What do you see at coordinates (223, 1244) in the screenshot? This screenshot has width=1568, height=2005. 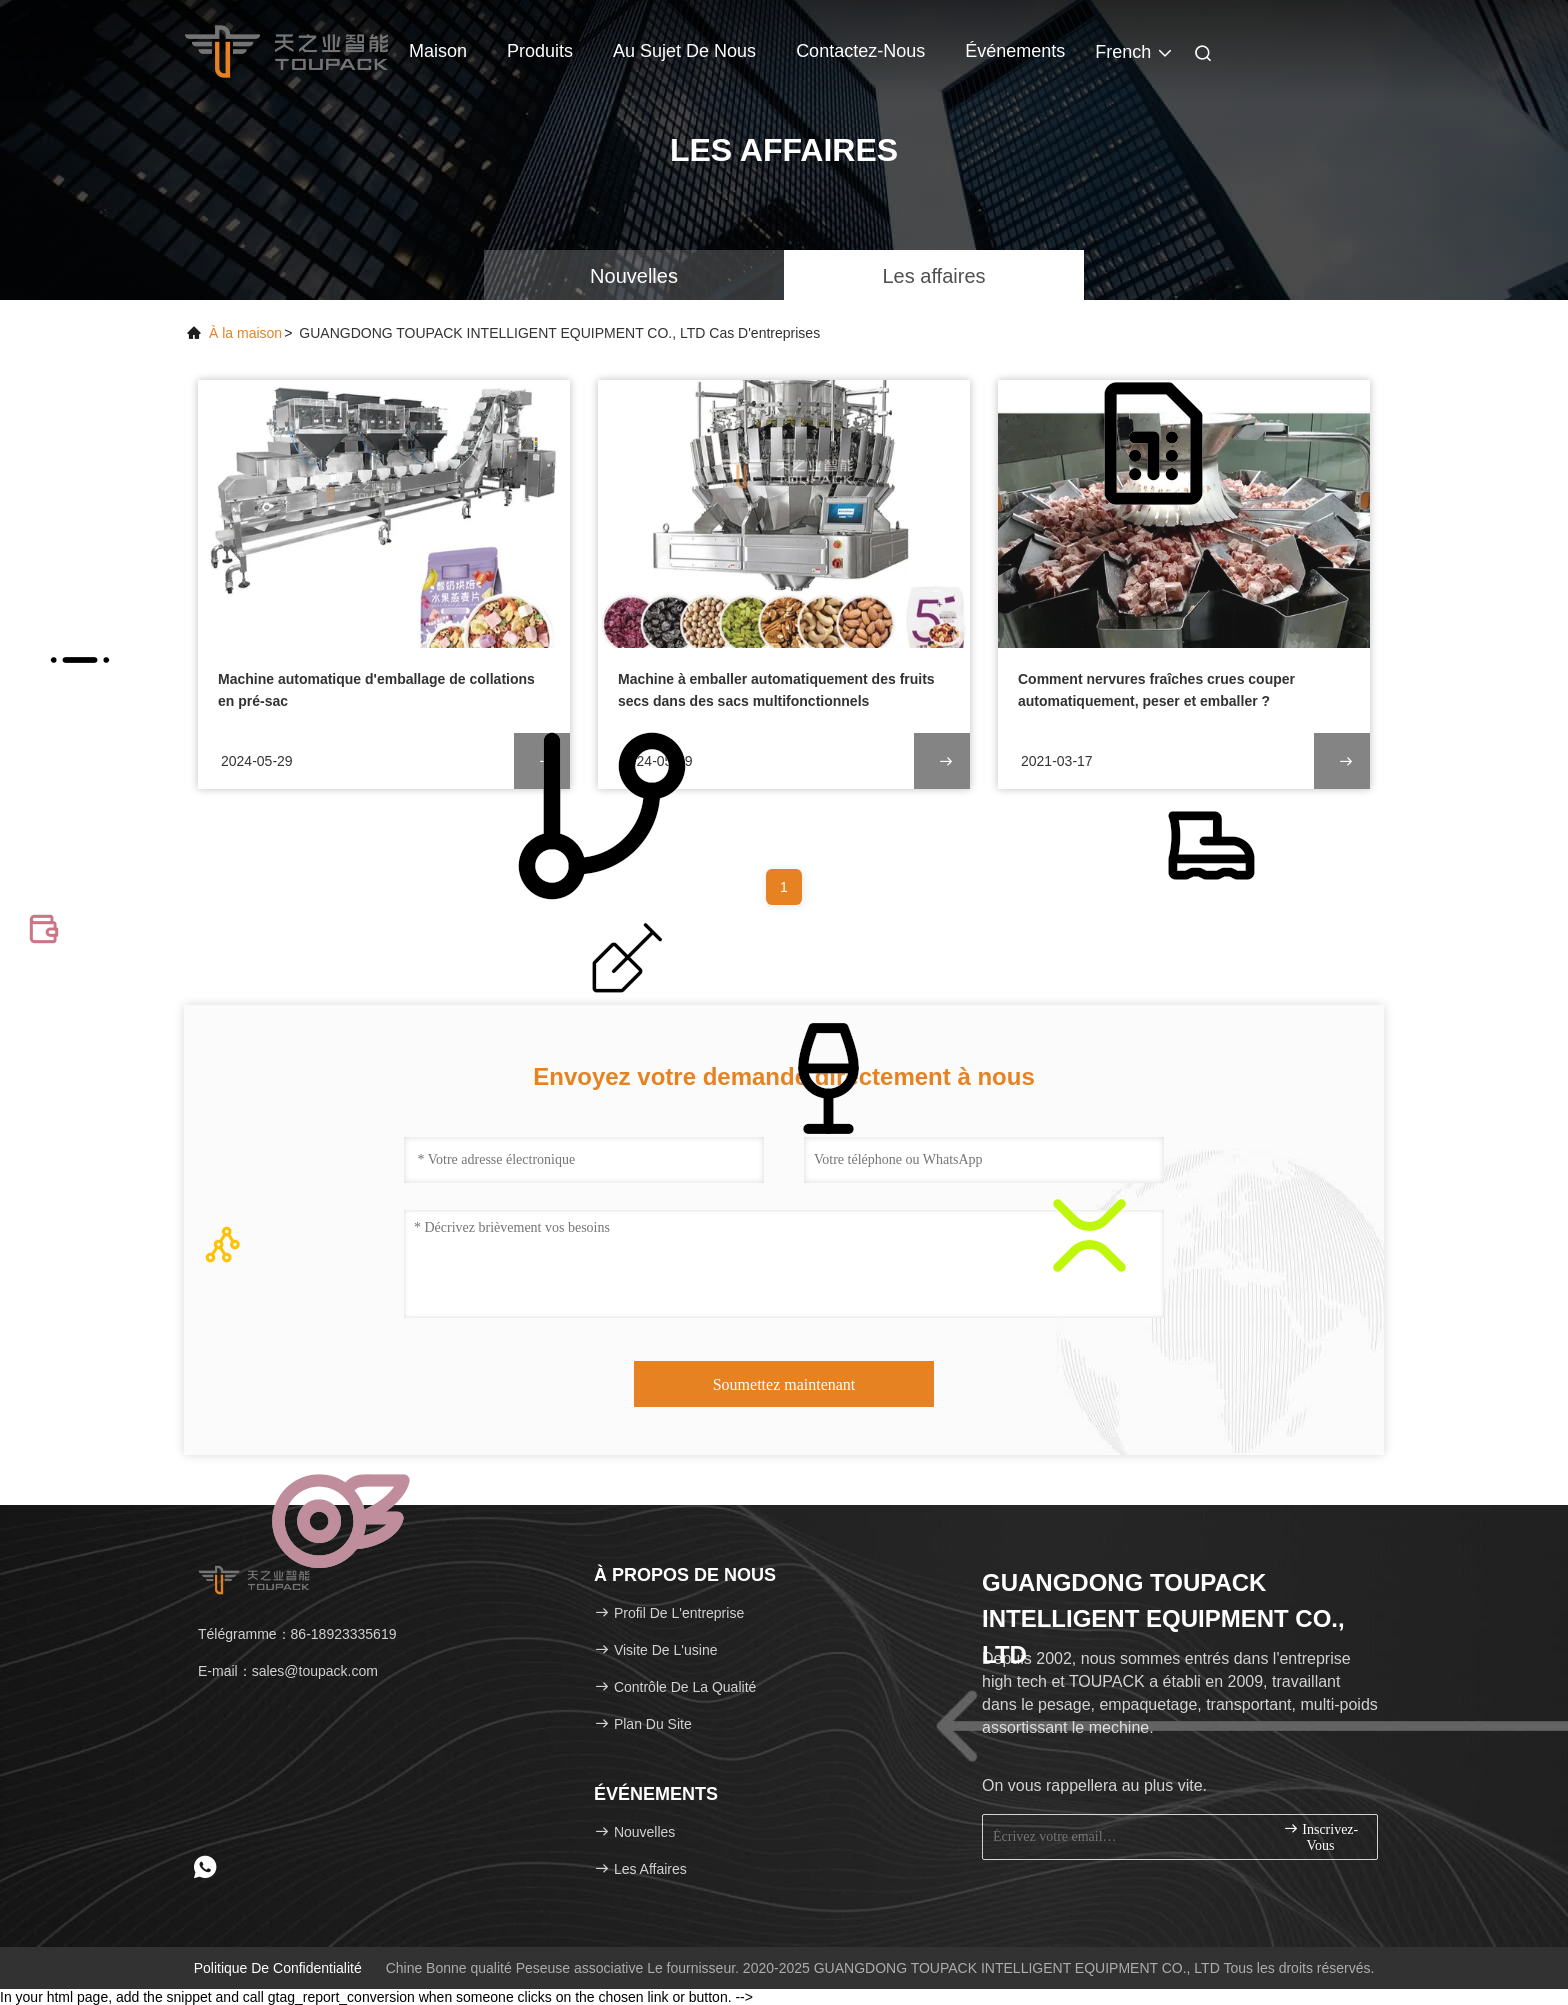 I see `view hierarchical data structure` at bounding box center [223, 1244].